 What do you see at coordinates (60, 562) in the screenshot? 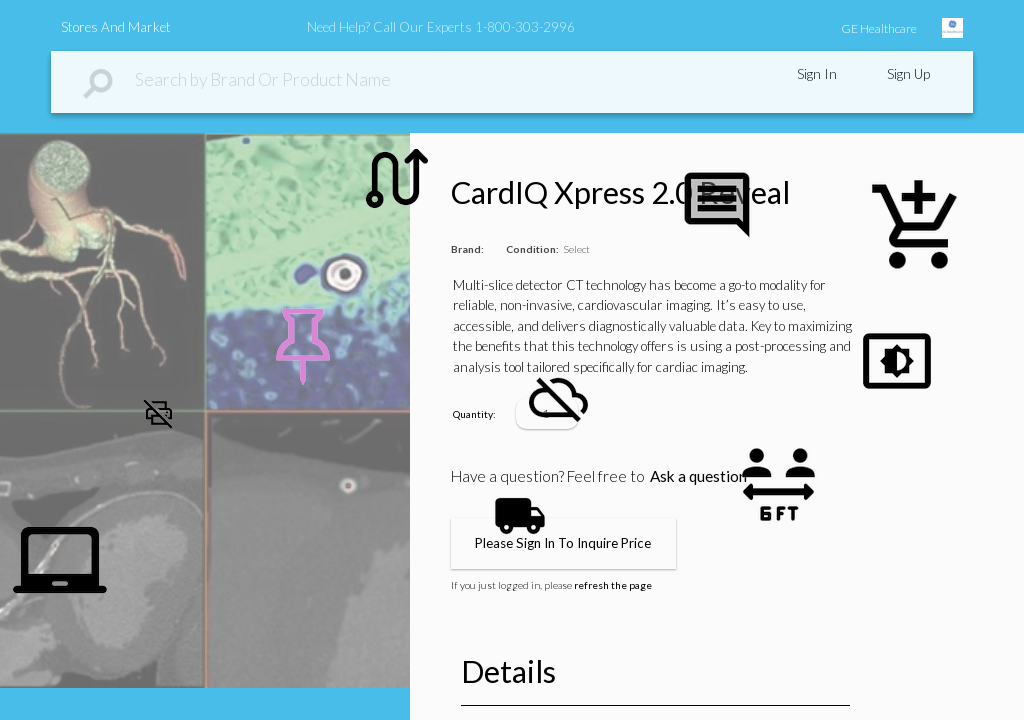
I see `access chromebook or laptop settings` at bounding box center [60, 562].